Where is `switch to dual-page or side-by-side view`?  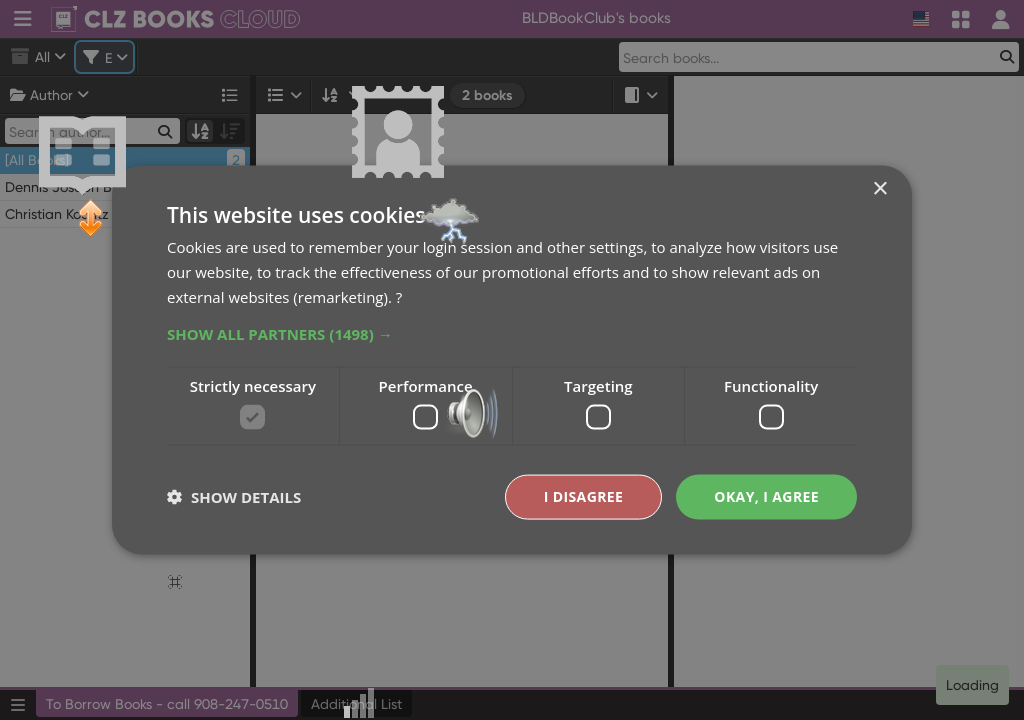
switch to dual-page or side-by-side view is located at coordinates (82, 154).